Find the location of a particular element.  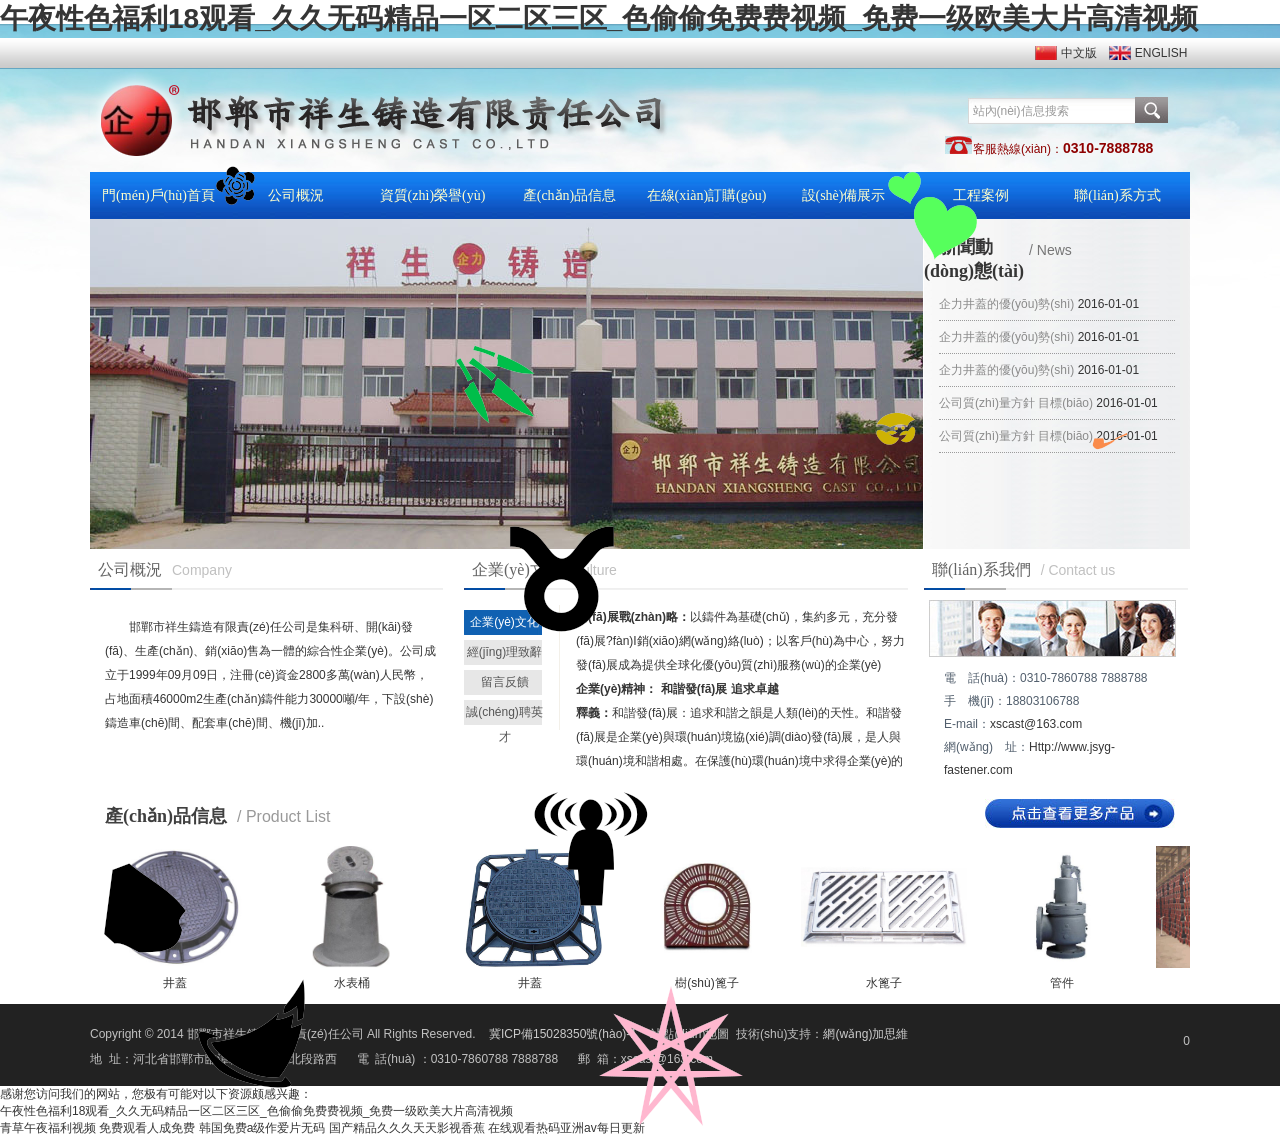

a seven-pointed star symbol for mystical or magical elements is located at coordinates (671, 1056).